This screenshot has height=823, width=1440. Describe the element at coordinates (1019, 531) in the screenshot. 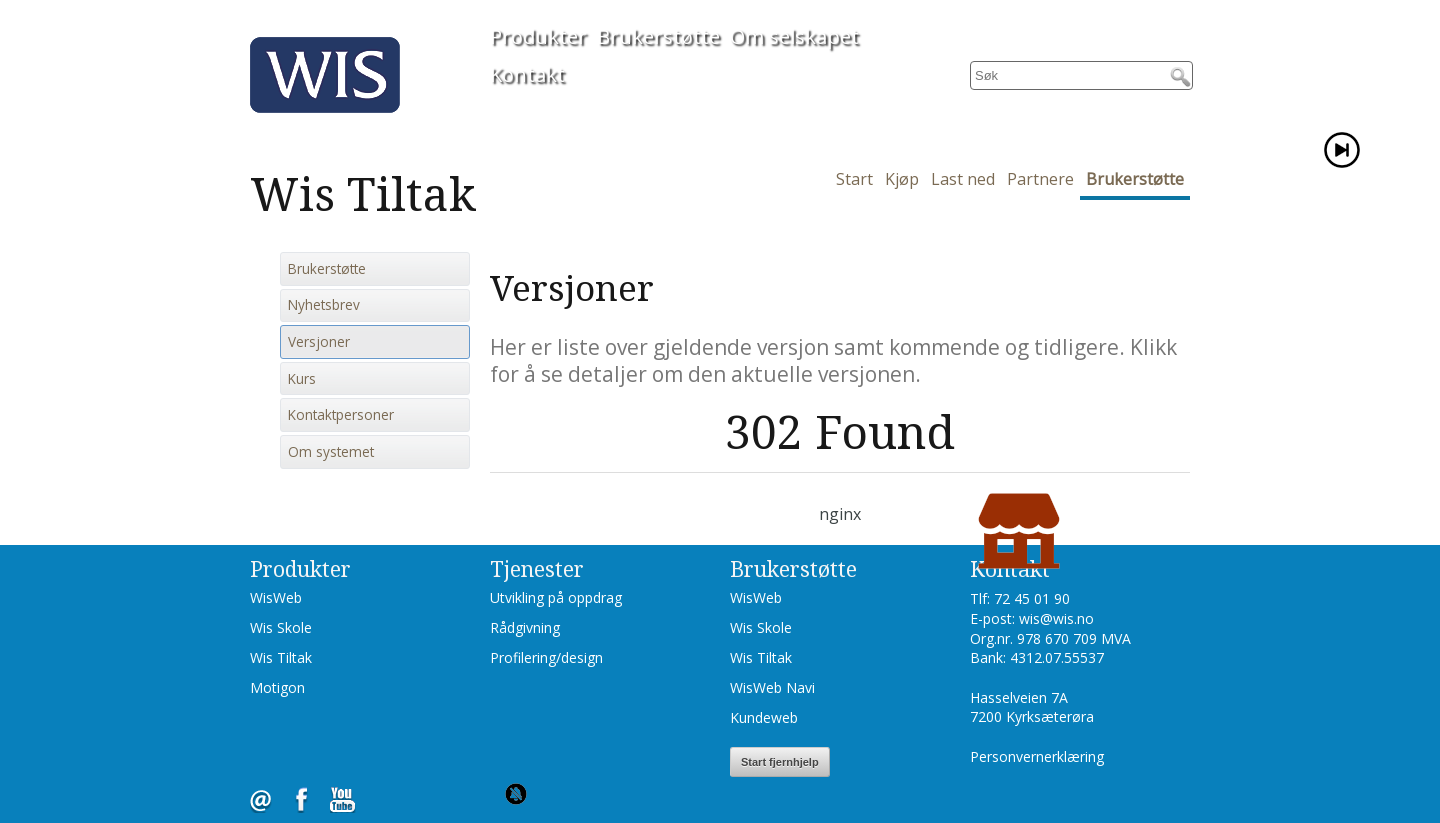

I see `browse or access the marketplace` at that location.